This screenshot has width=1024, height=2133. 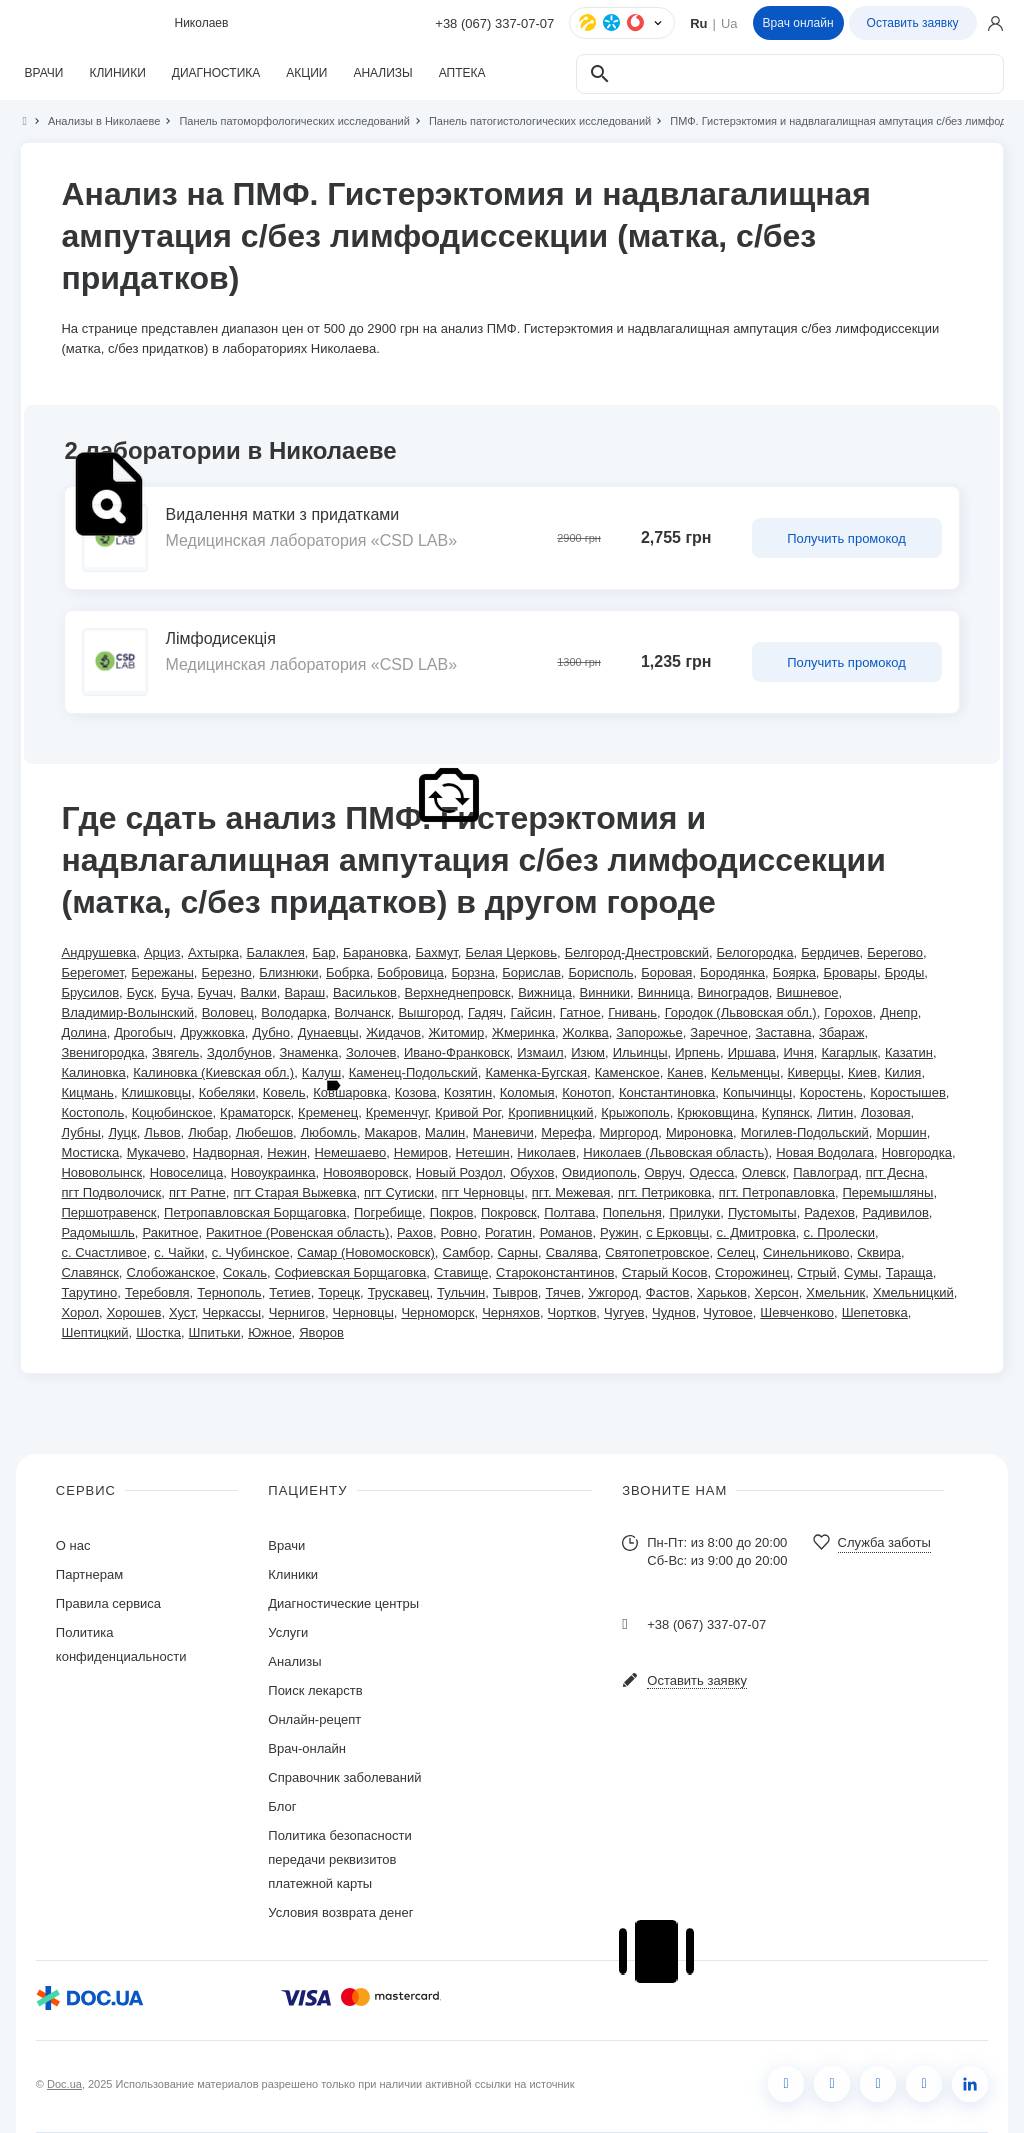 What do you see at coordinates (449, 795) in the screenshot?
I see `switch between front and rear camera` at bounding box center [449, 795].